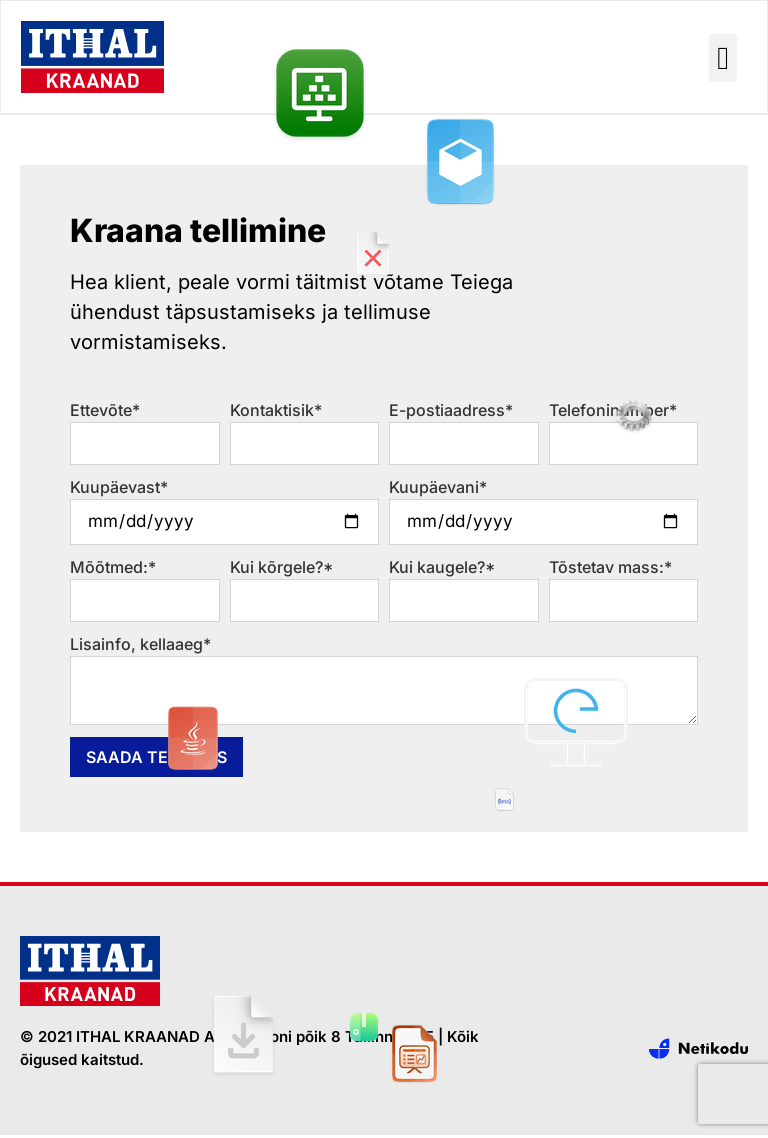 The image size is (768, 1138). What do you see at coordinates (373, 254) in the screenshot?
I see `a broken or invalid symbolic link file` at bounding box center [373, 254].